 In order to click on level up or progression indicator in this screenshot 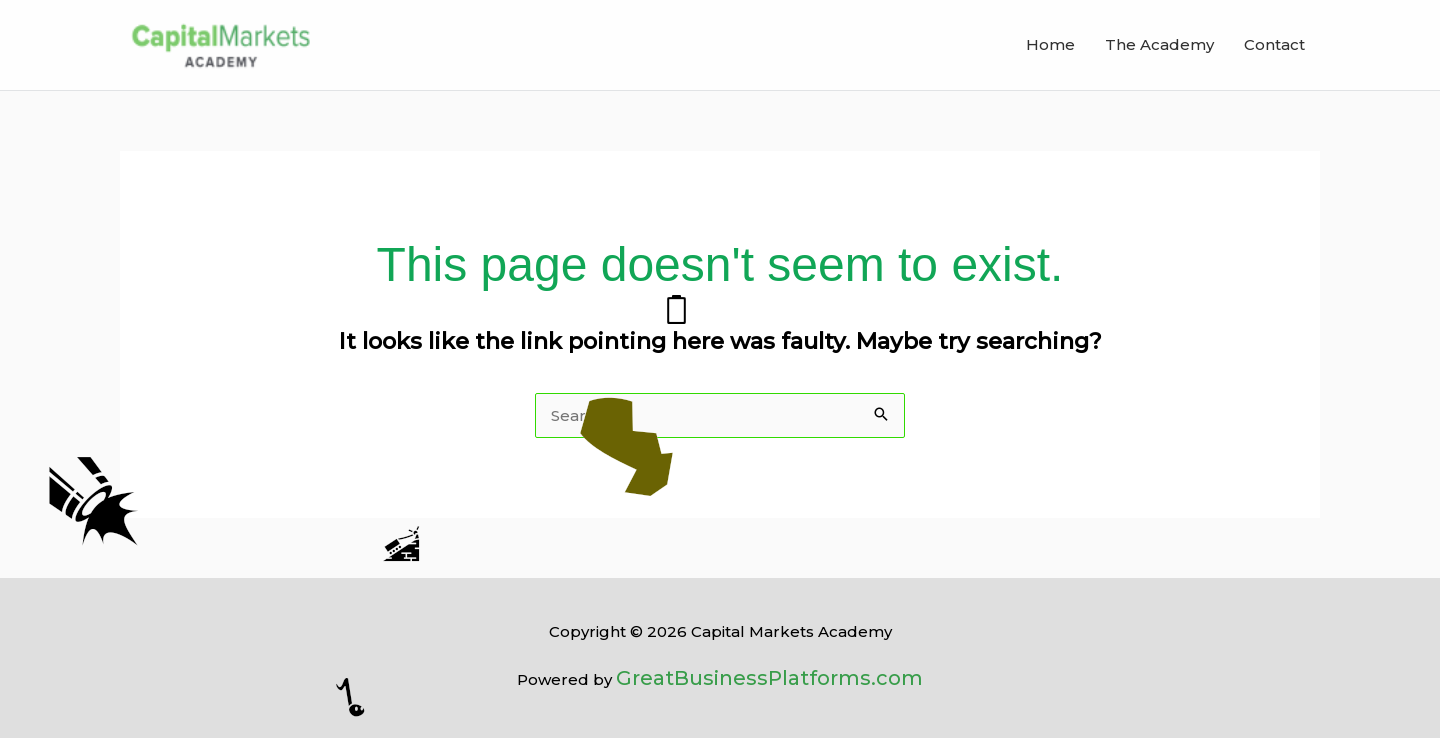, I will do `click(401, 543)`.